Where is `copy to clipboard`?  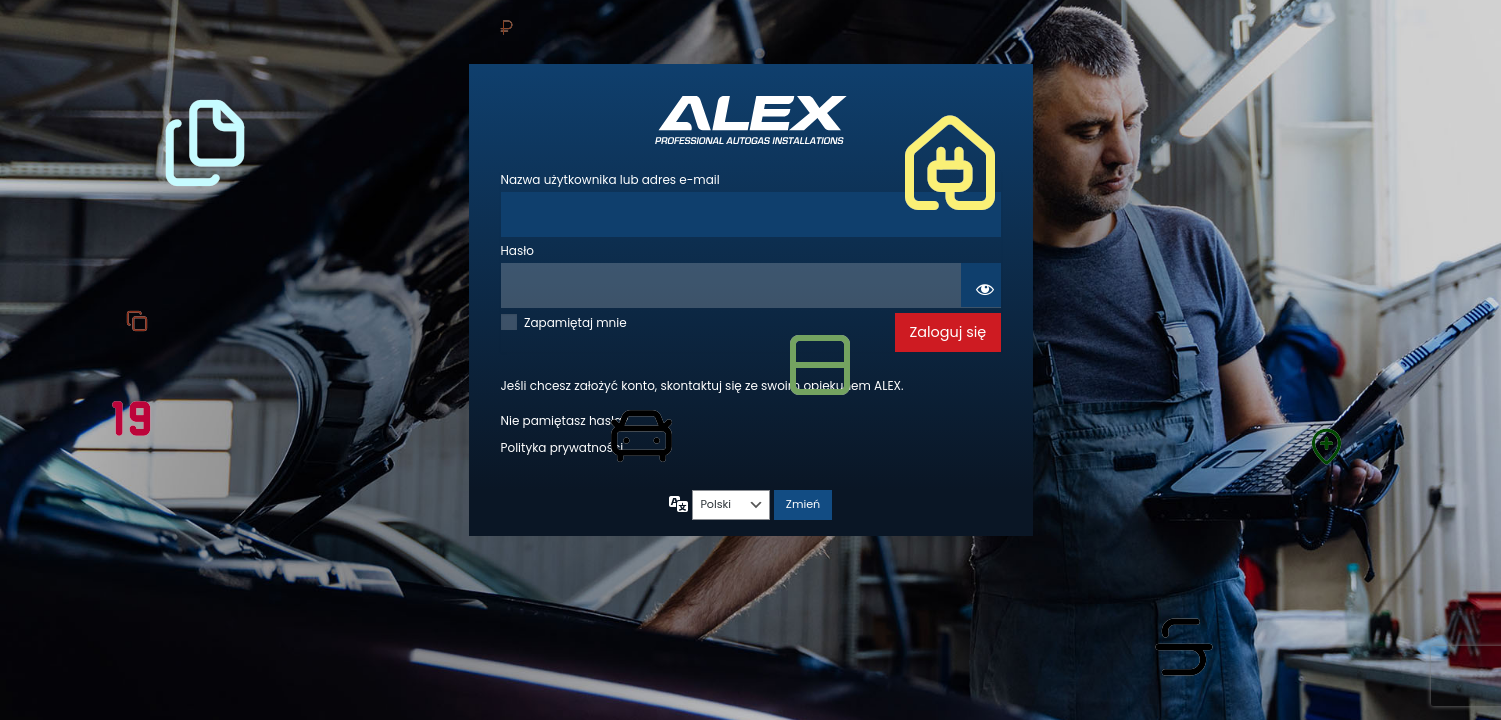
copy to clipboard is located at coordinates (137, 321).